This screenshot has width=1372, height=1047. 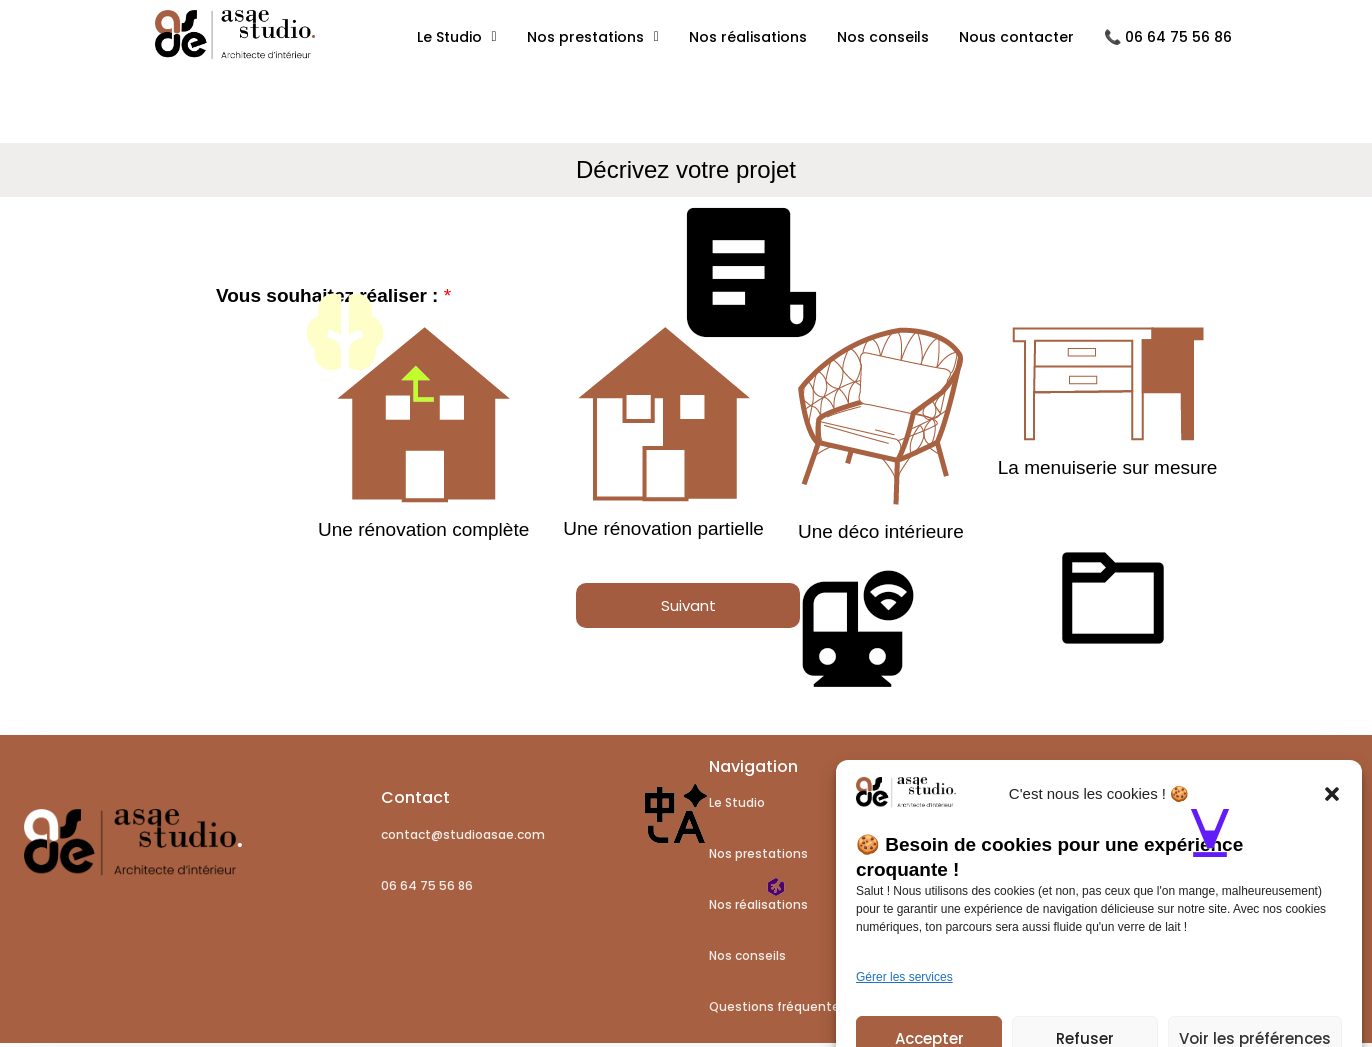 I want to click on translate text using AI, so click(x=674, y=816).